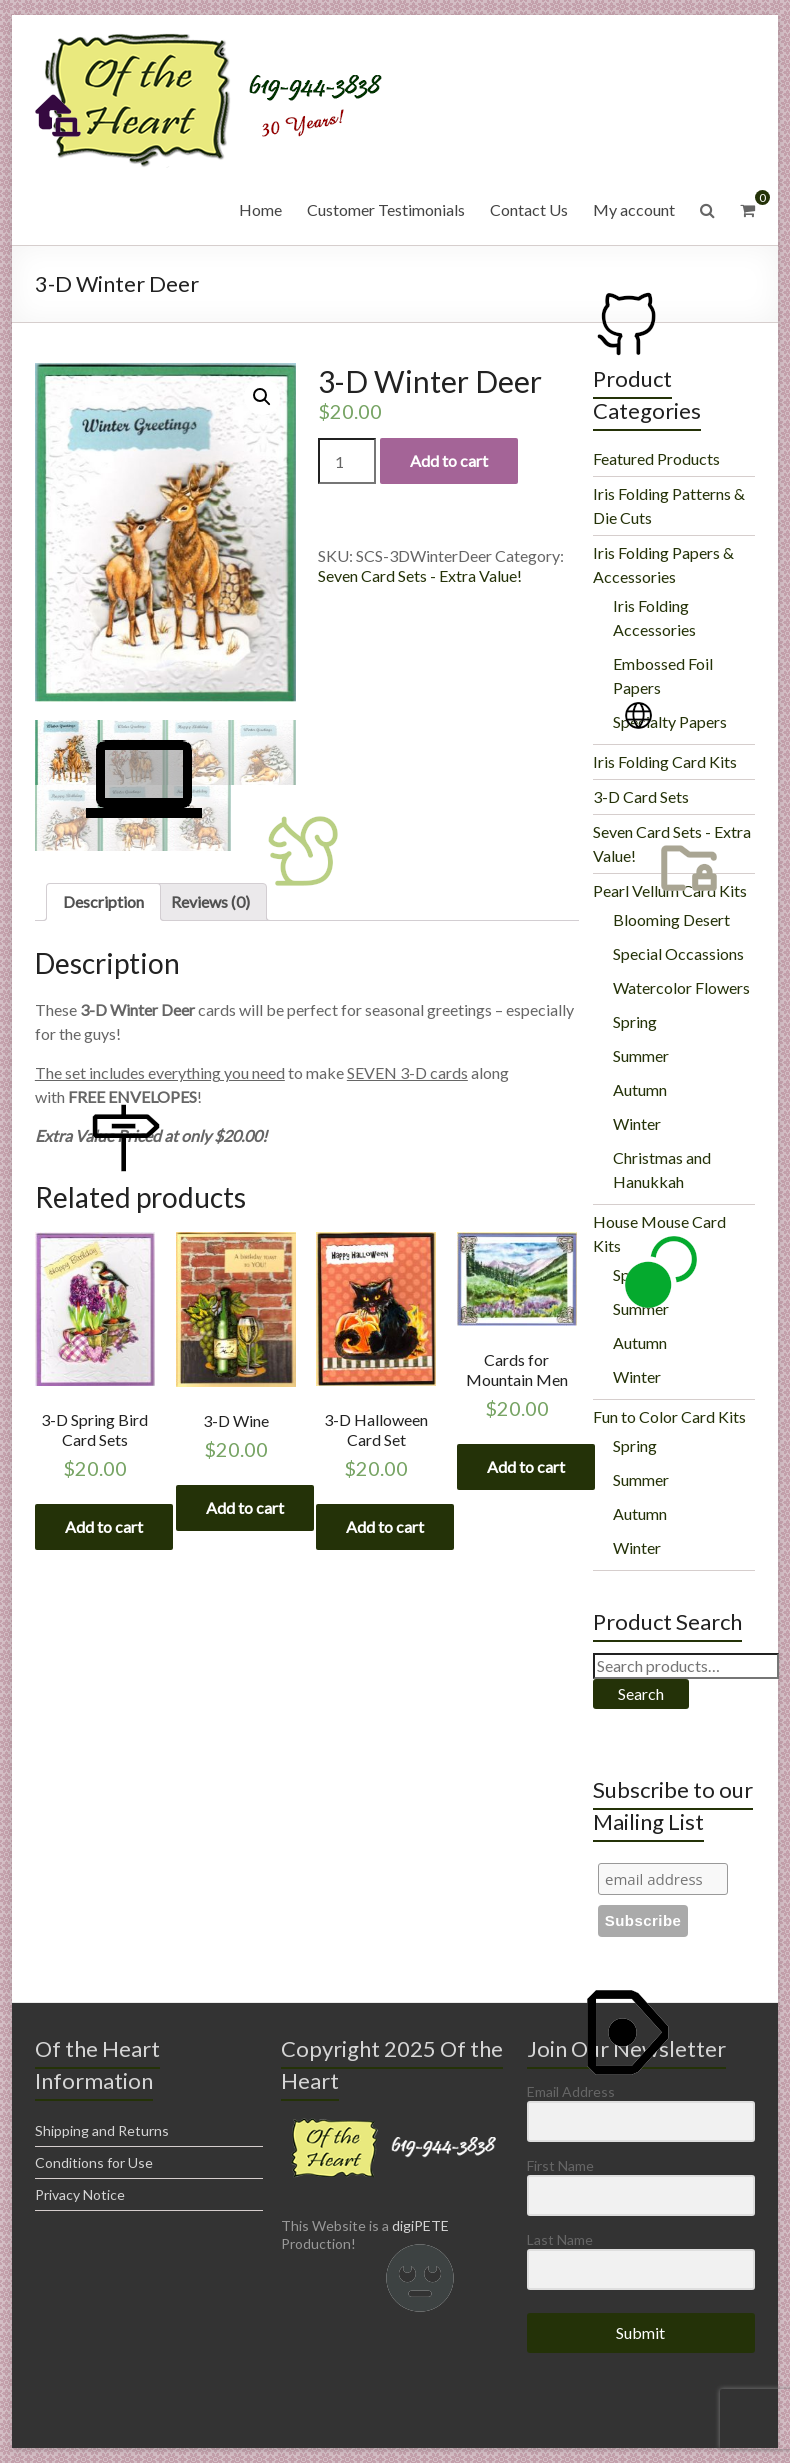 This screenshot has height=2463, width=790. What do you see at coordinates (637, 716) in the screenshot?
I see `access global or web-related settings` at bounding box center [637, 716].